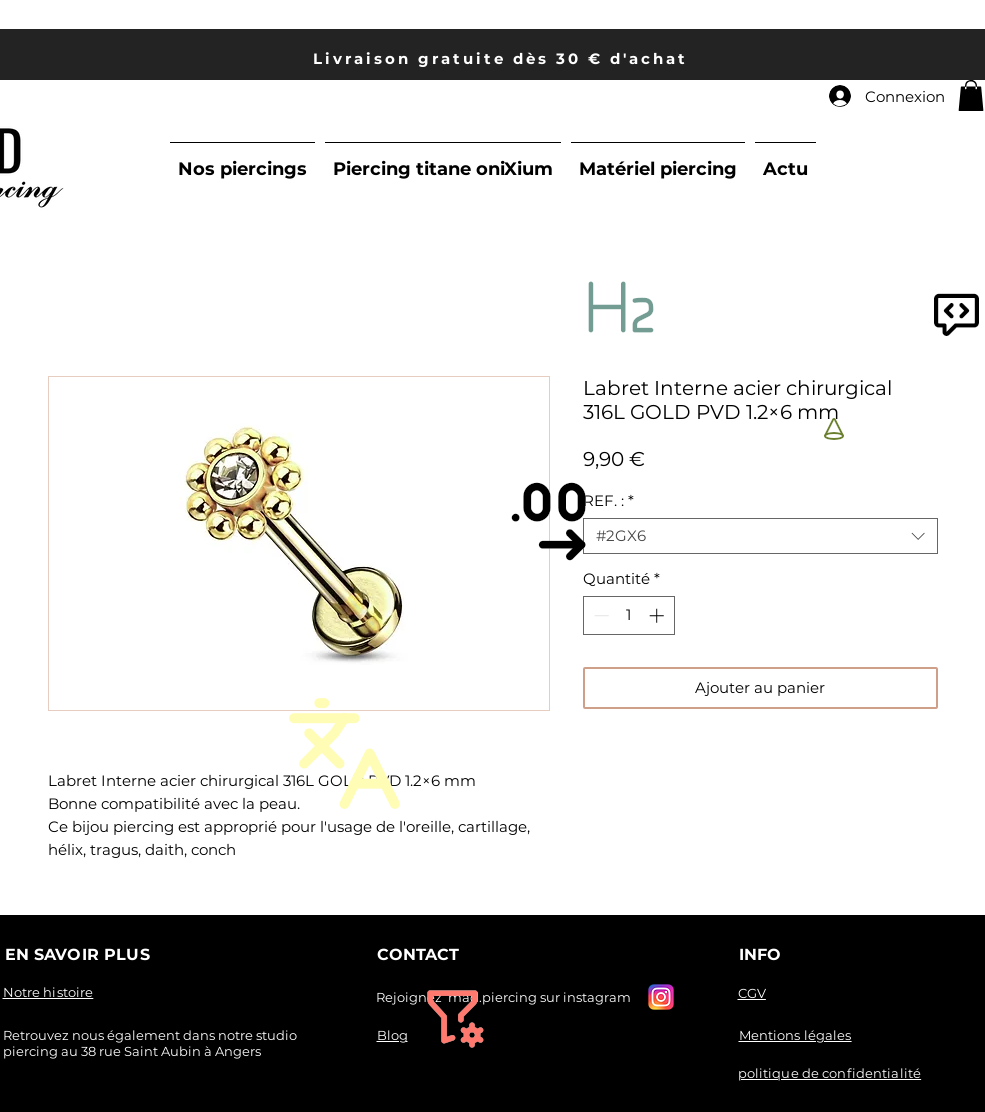  Describe the element at coordinates (621, 307) in the screenshot. I see `format text as heading level 2` at that location.